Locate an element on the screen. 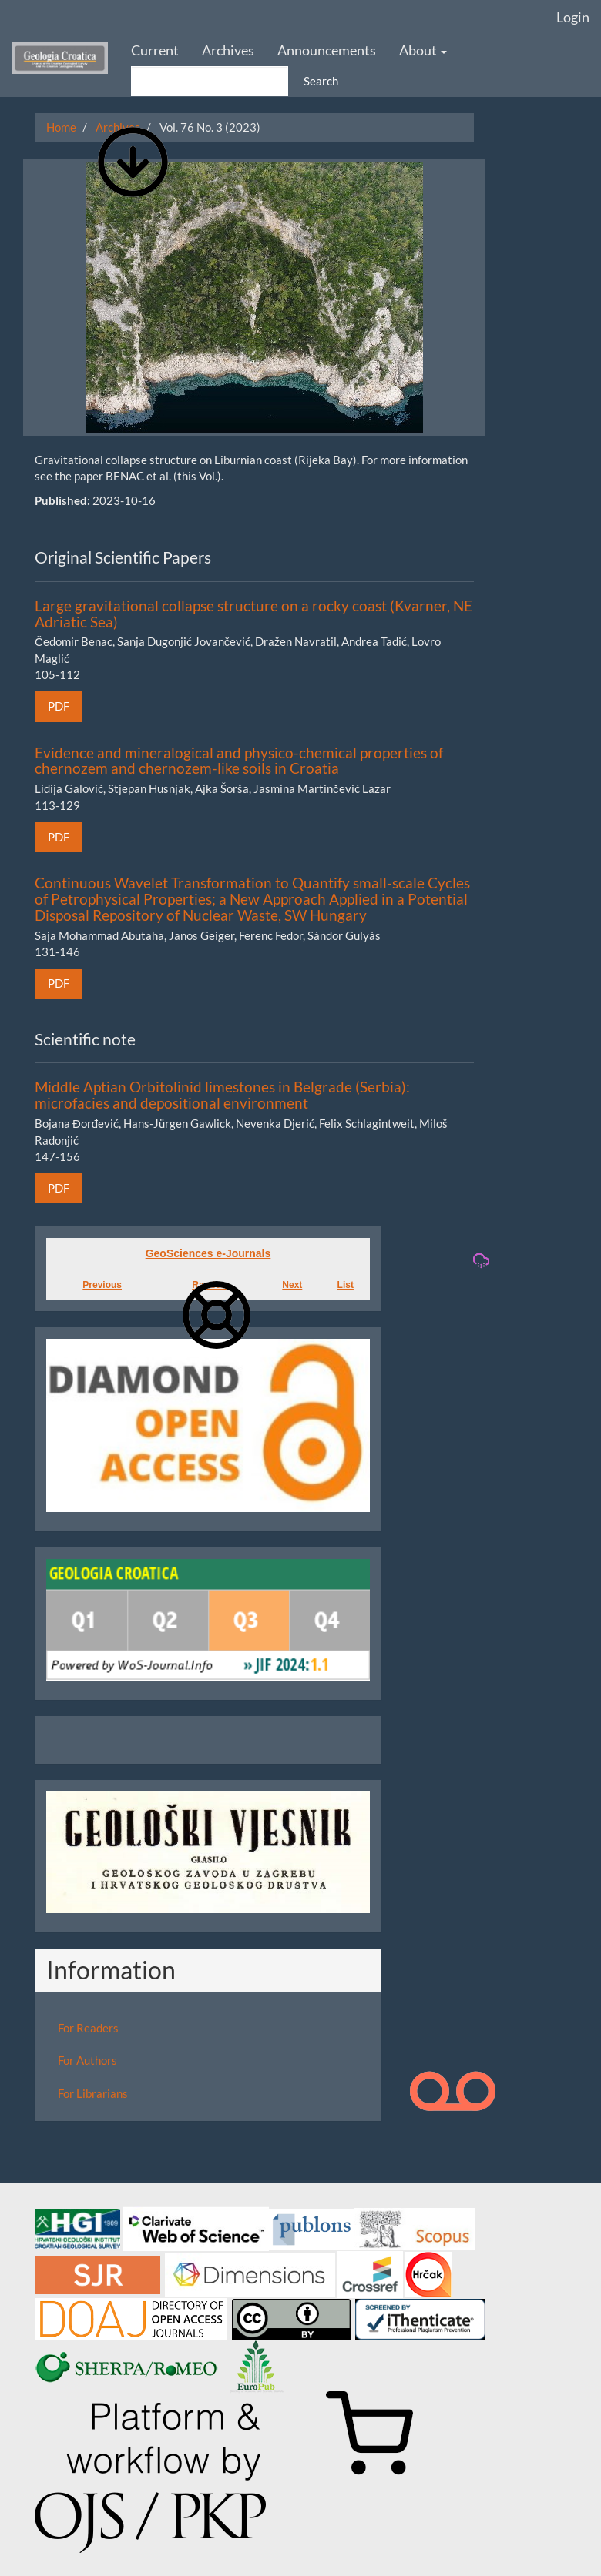 This screenshot has height=2576, width=601. view your shopping cart is located at coordinates (369, 2434).